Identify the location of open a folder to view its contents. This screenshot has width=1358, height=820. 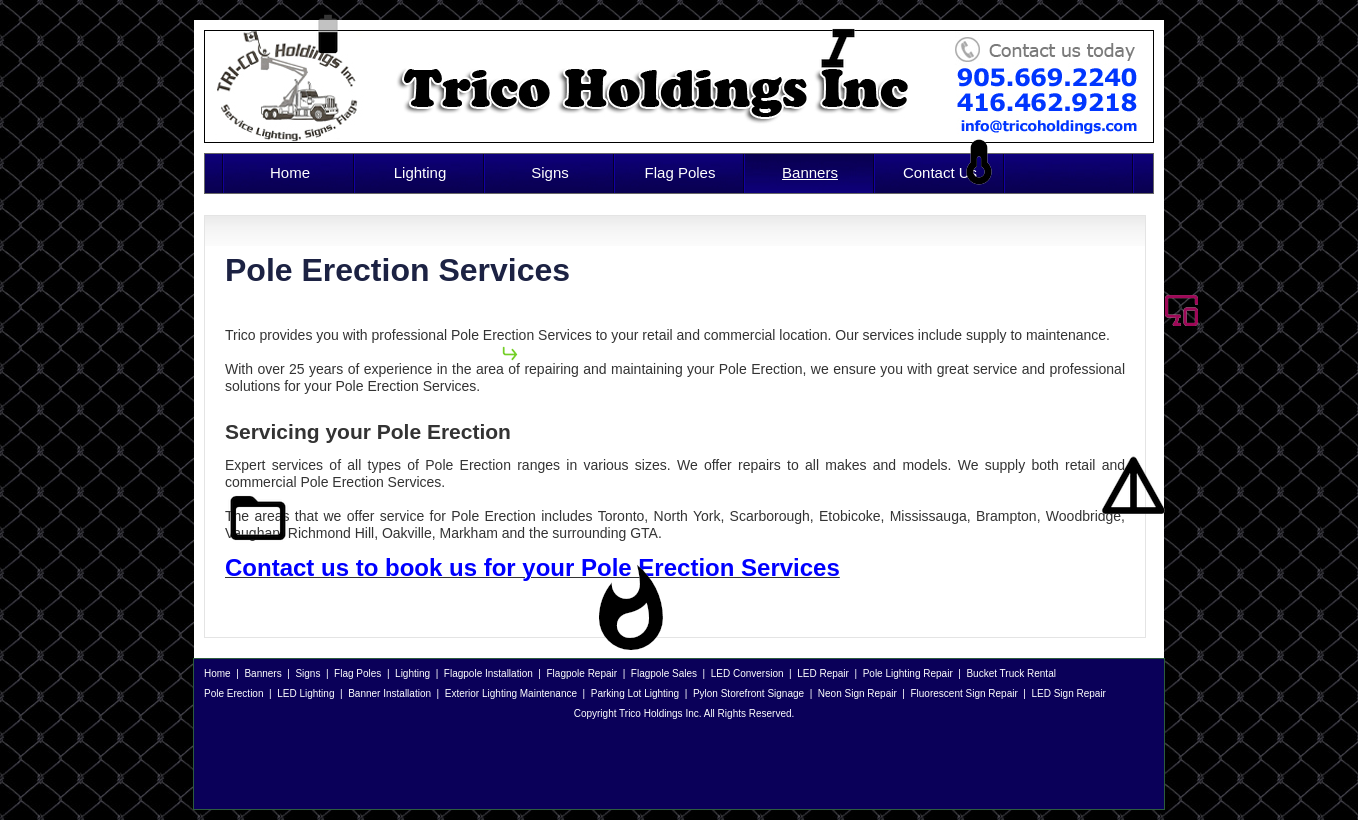
(258, 518).